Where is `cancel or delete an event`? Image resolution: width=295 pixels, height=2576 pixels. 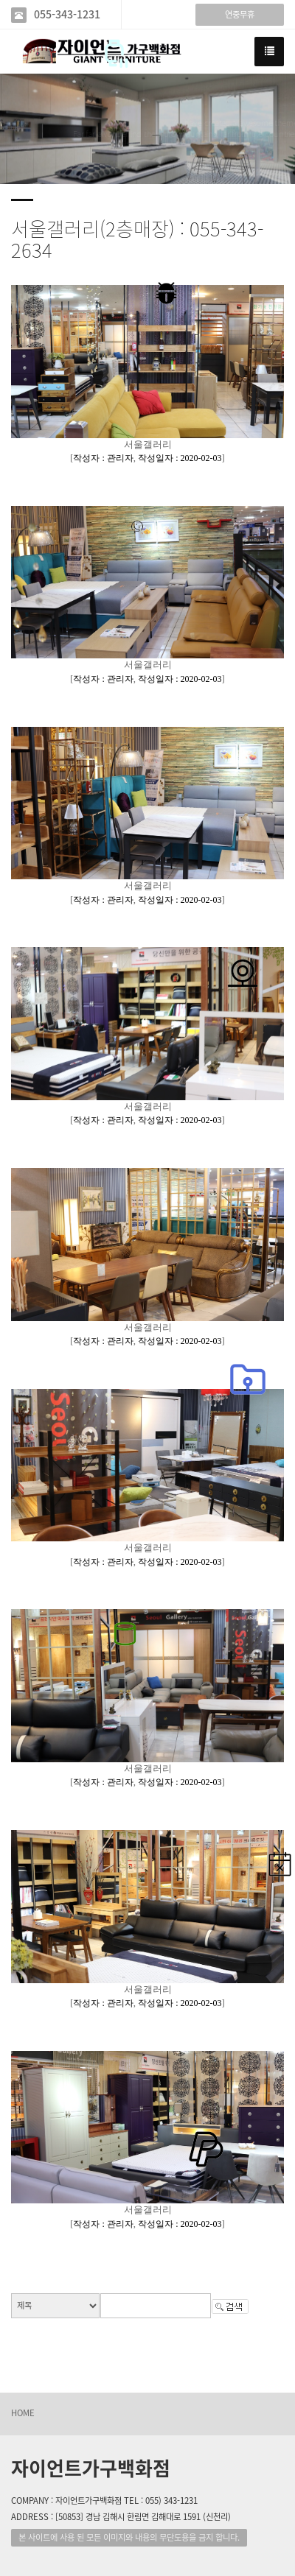
cancel or delete an event is located at coordinates (280, 1865).